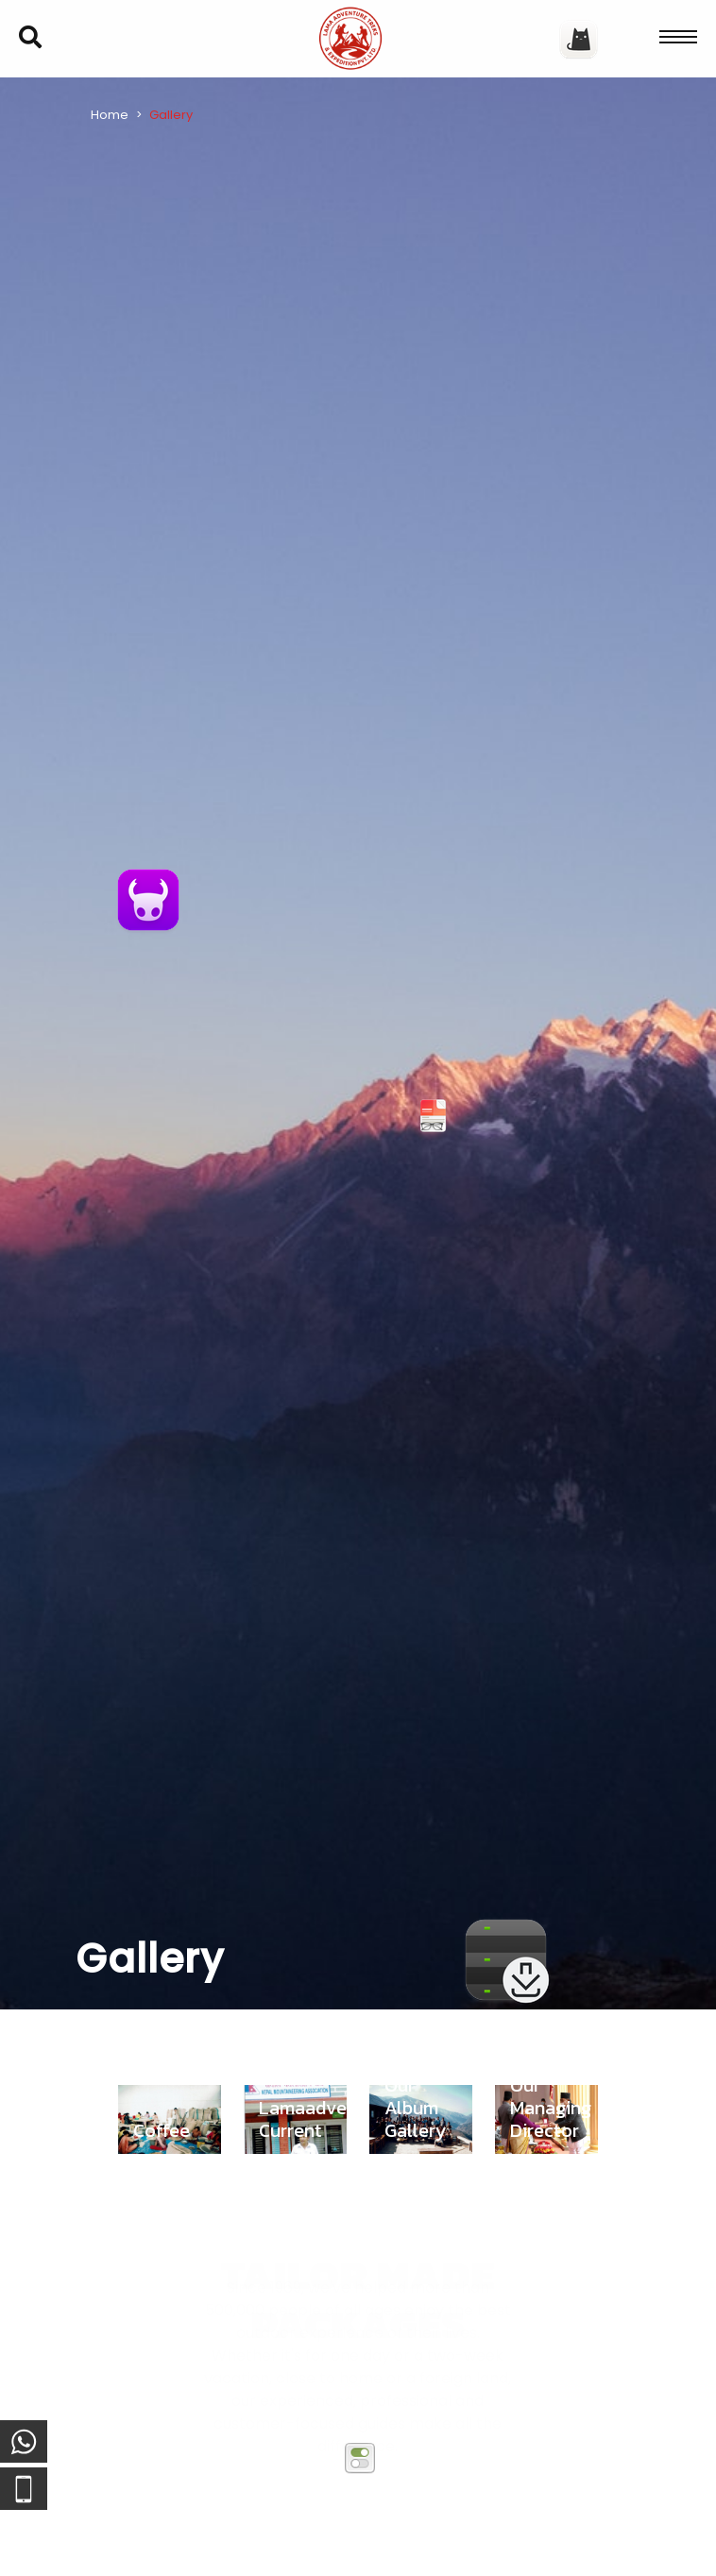  I want to click on launch hollow knight game, so click(148, 900).